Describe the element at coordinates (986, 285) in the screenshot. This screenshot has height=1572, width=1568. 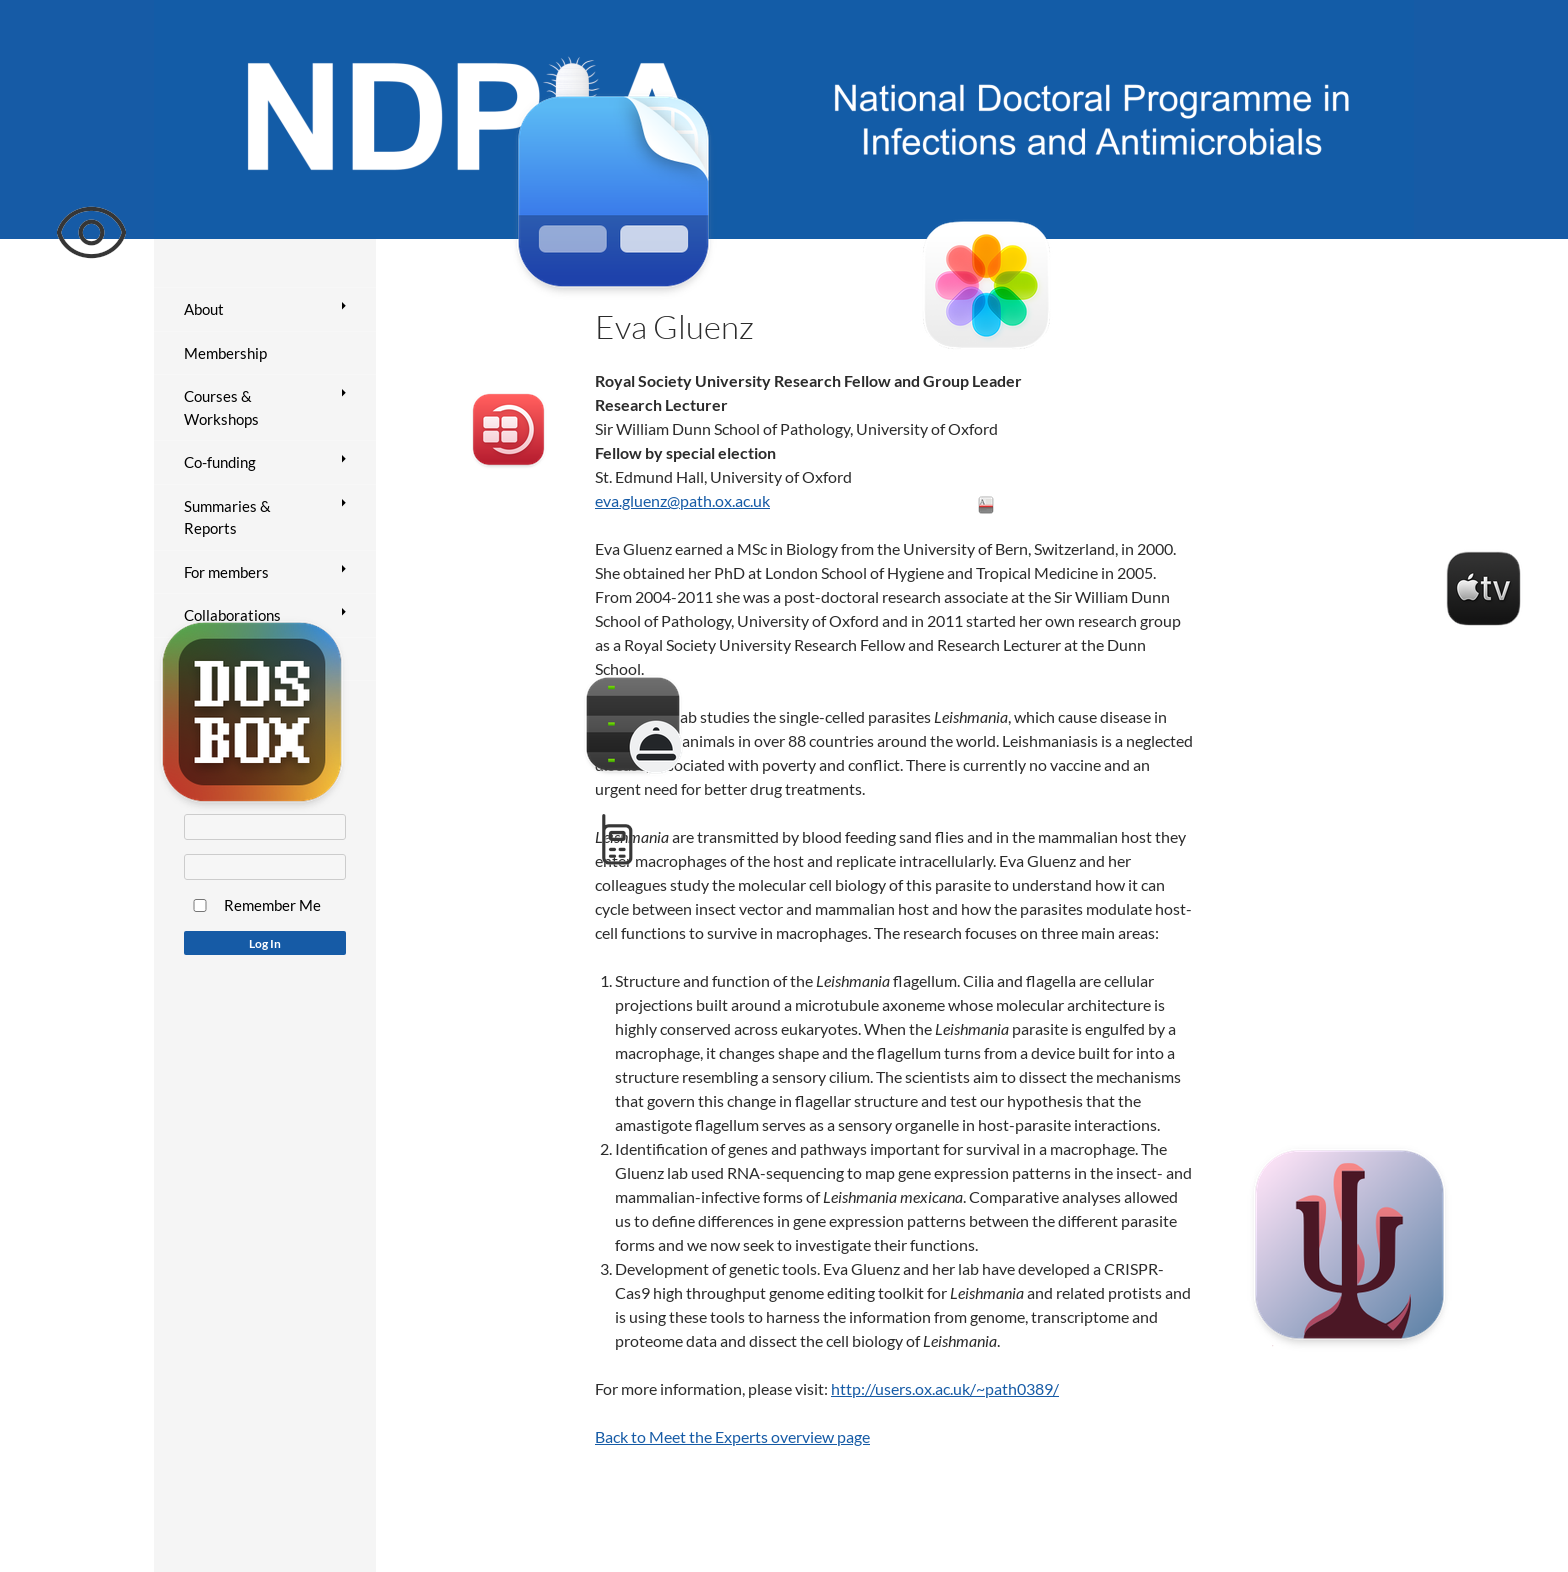
I see `open the Photos app` at that location.